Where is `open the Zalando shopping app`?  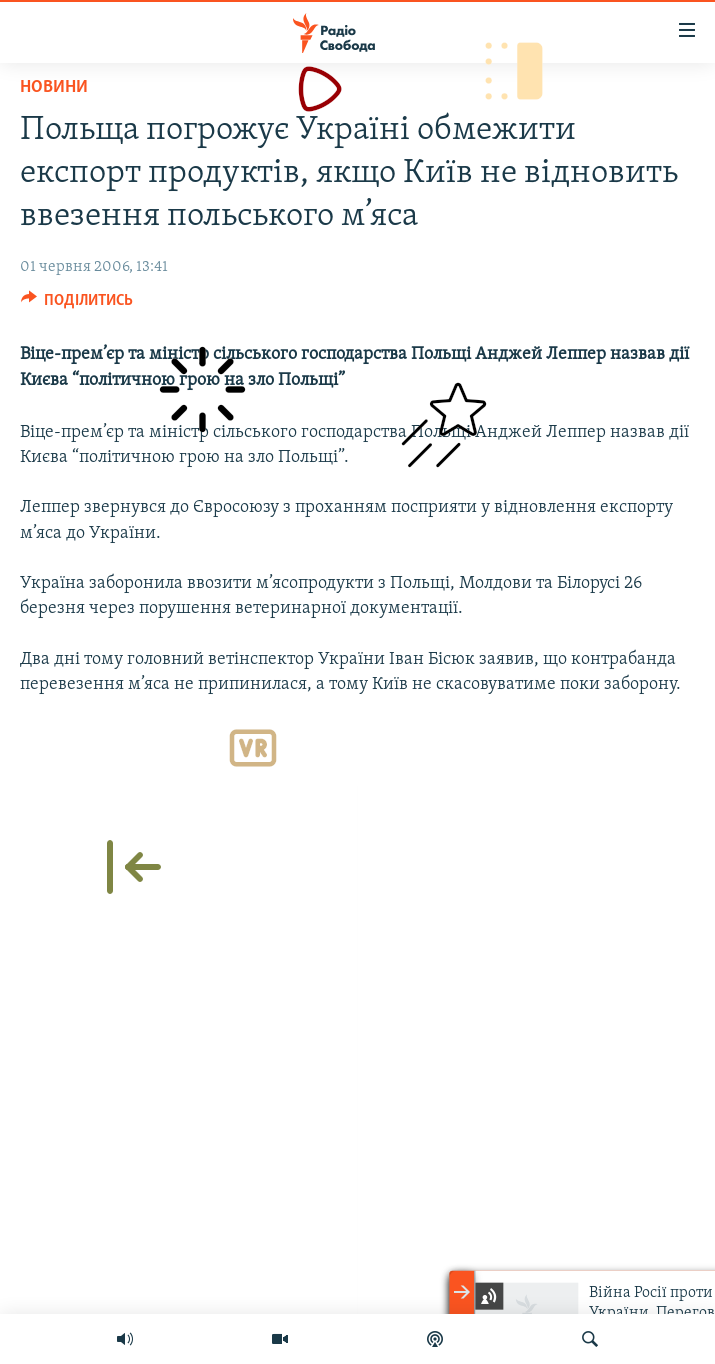
open the Zalando shopping app is located at coordinates (319, 89).